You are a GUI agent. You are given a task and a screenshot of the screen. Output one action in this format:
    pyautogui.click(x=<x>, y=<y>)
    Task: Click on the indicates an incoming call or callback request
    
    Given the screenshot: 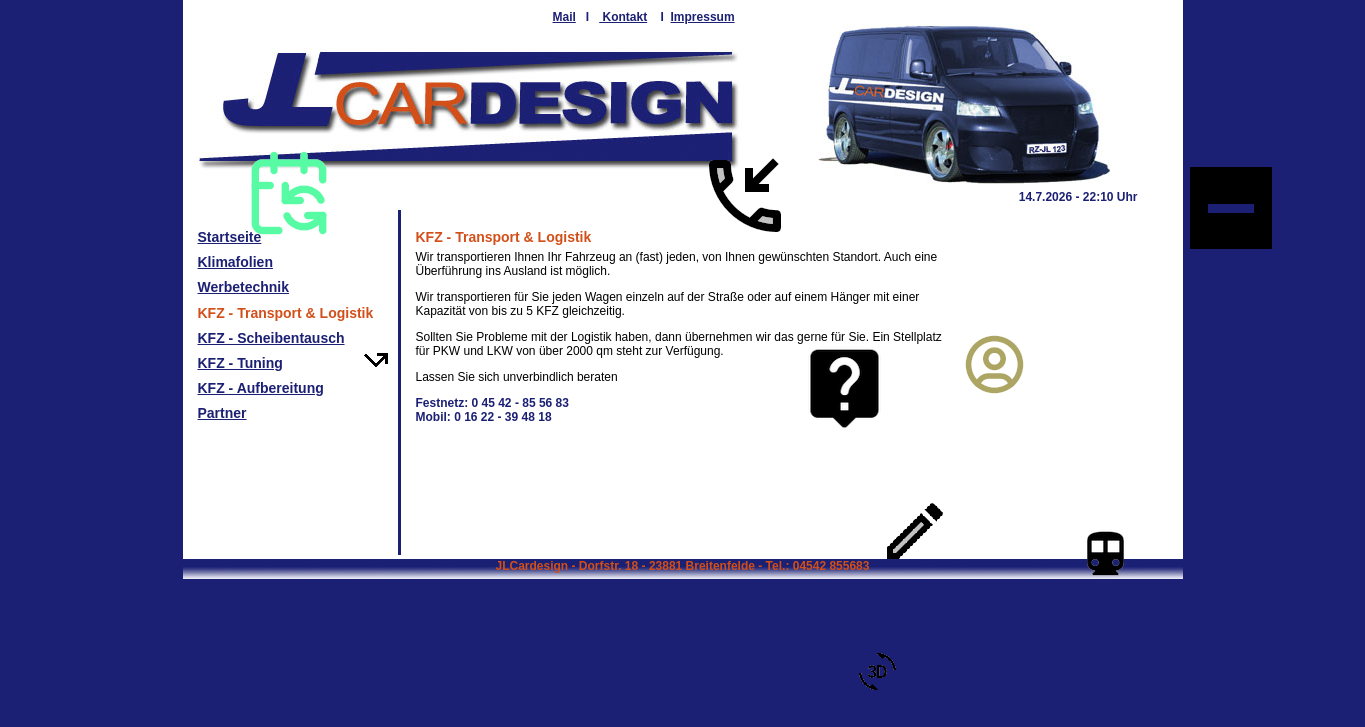 What is the action you would take?
    pyautogui.click(x=745, y=196)
    